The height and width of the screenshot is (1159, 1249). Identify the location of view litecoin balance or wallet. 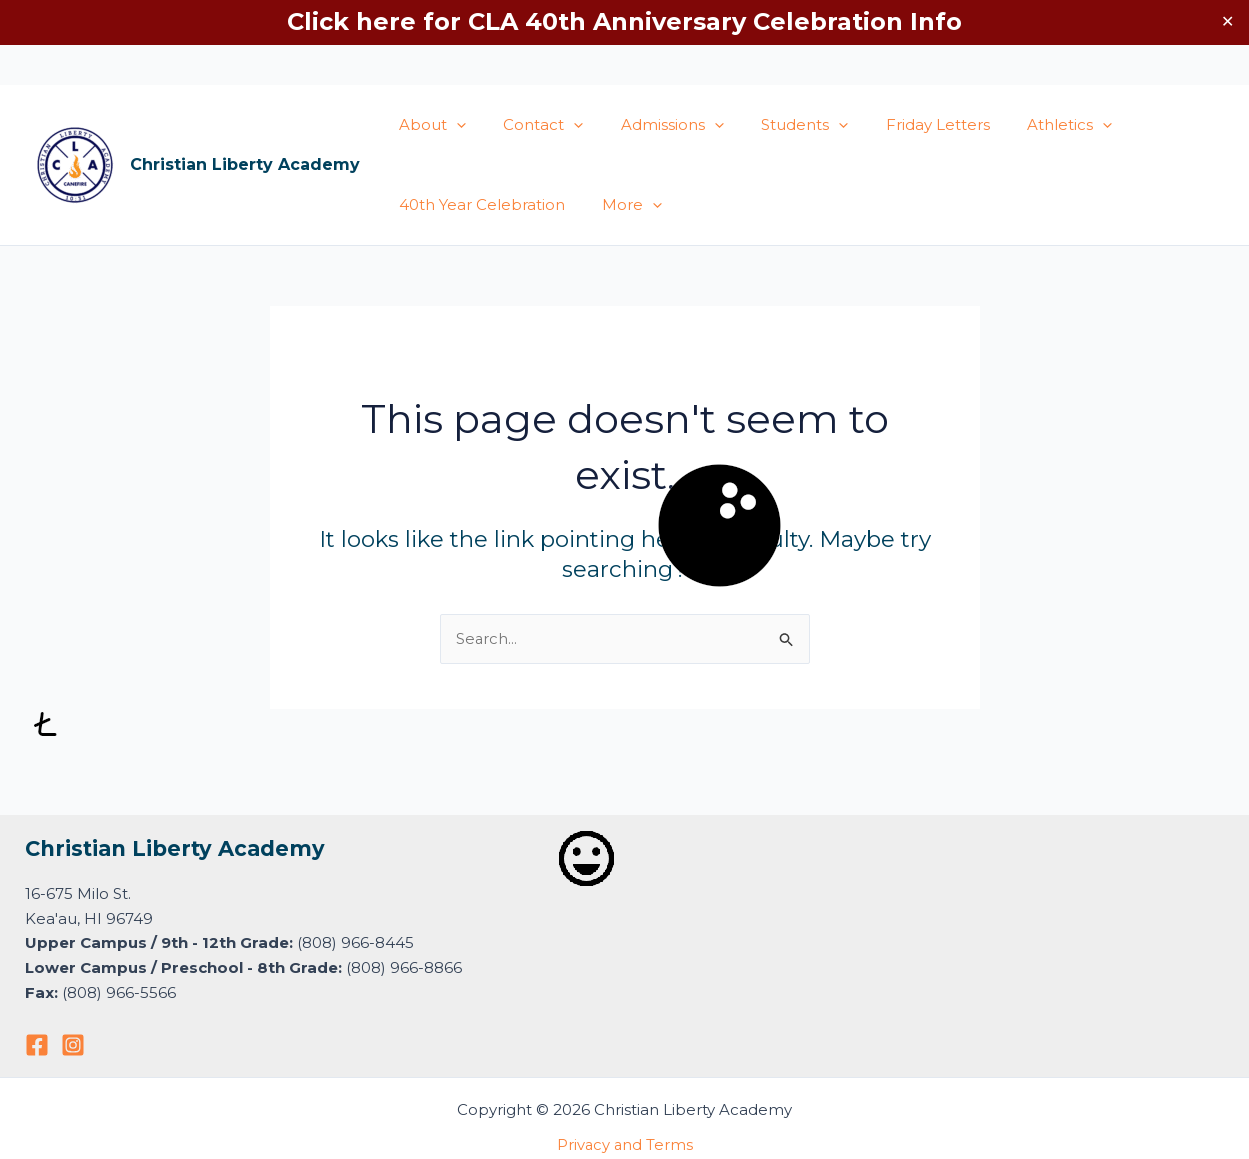
(46, 724).